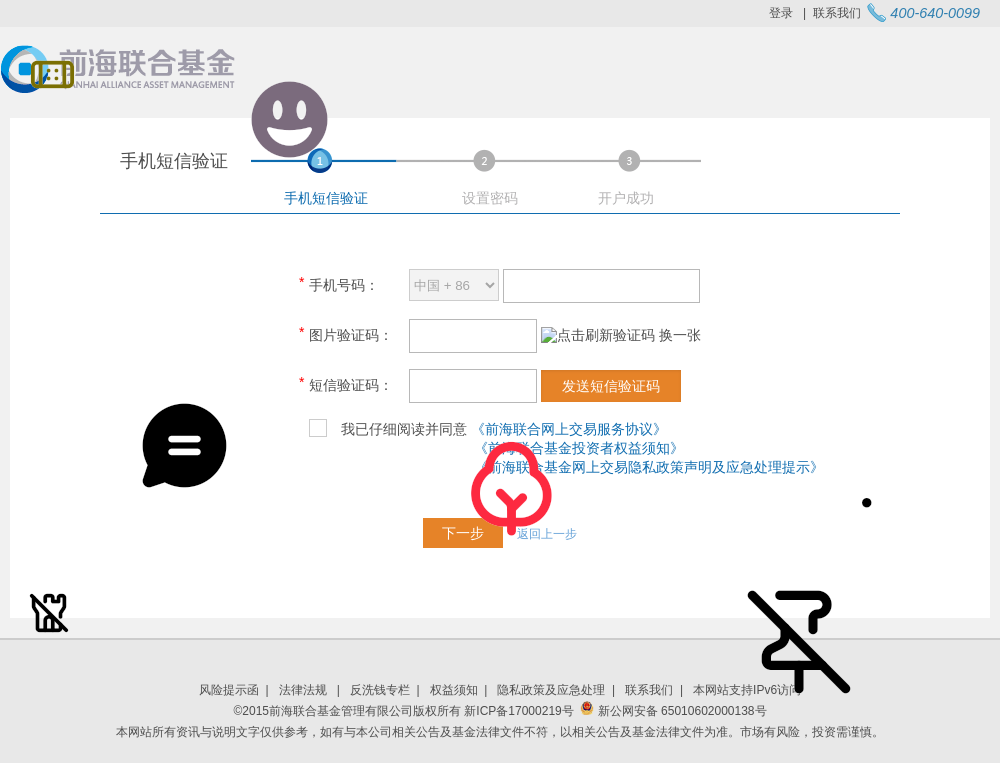 The width and height of the screenshot is (1000, 763). I want to click on add an emoji or reaction to a message, so click(289, 119).